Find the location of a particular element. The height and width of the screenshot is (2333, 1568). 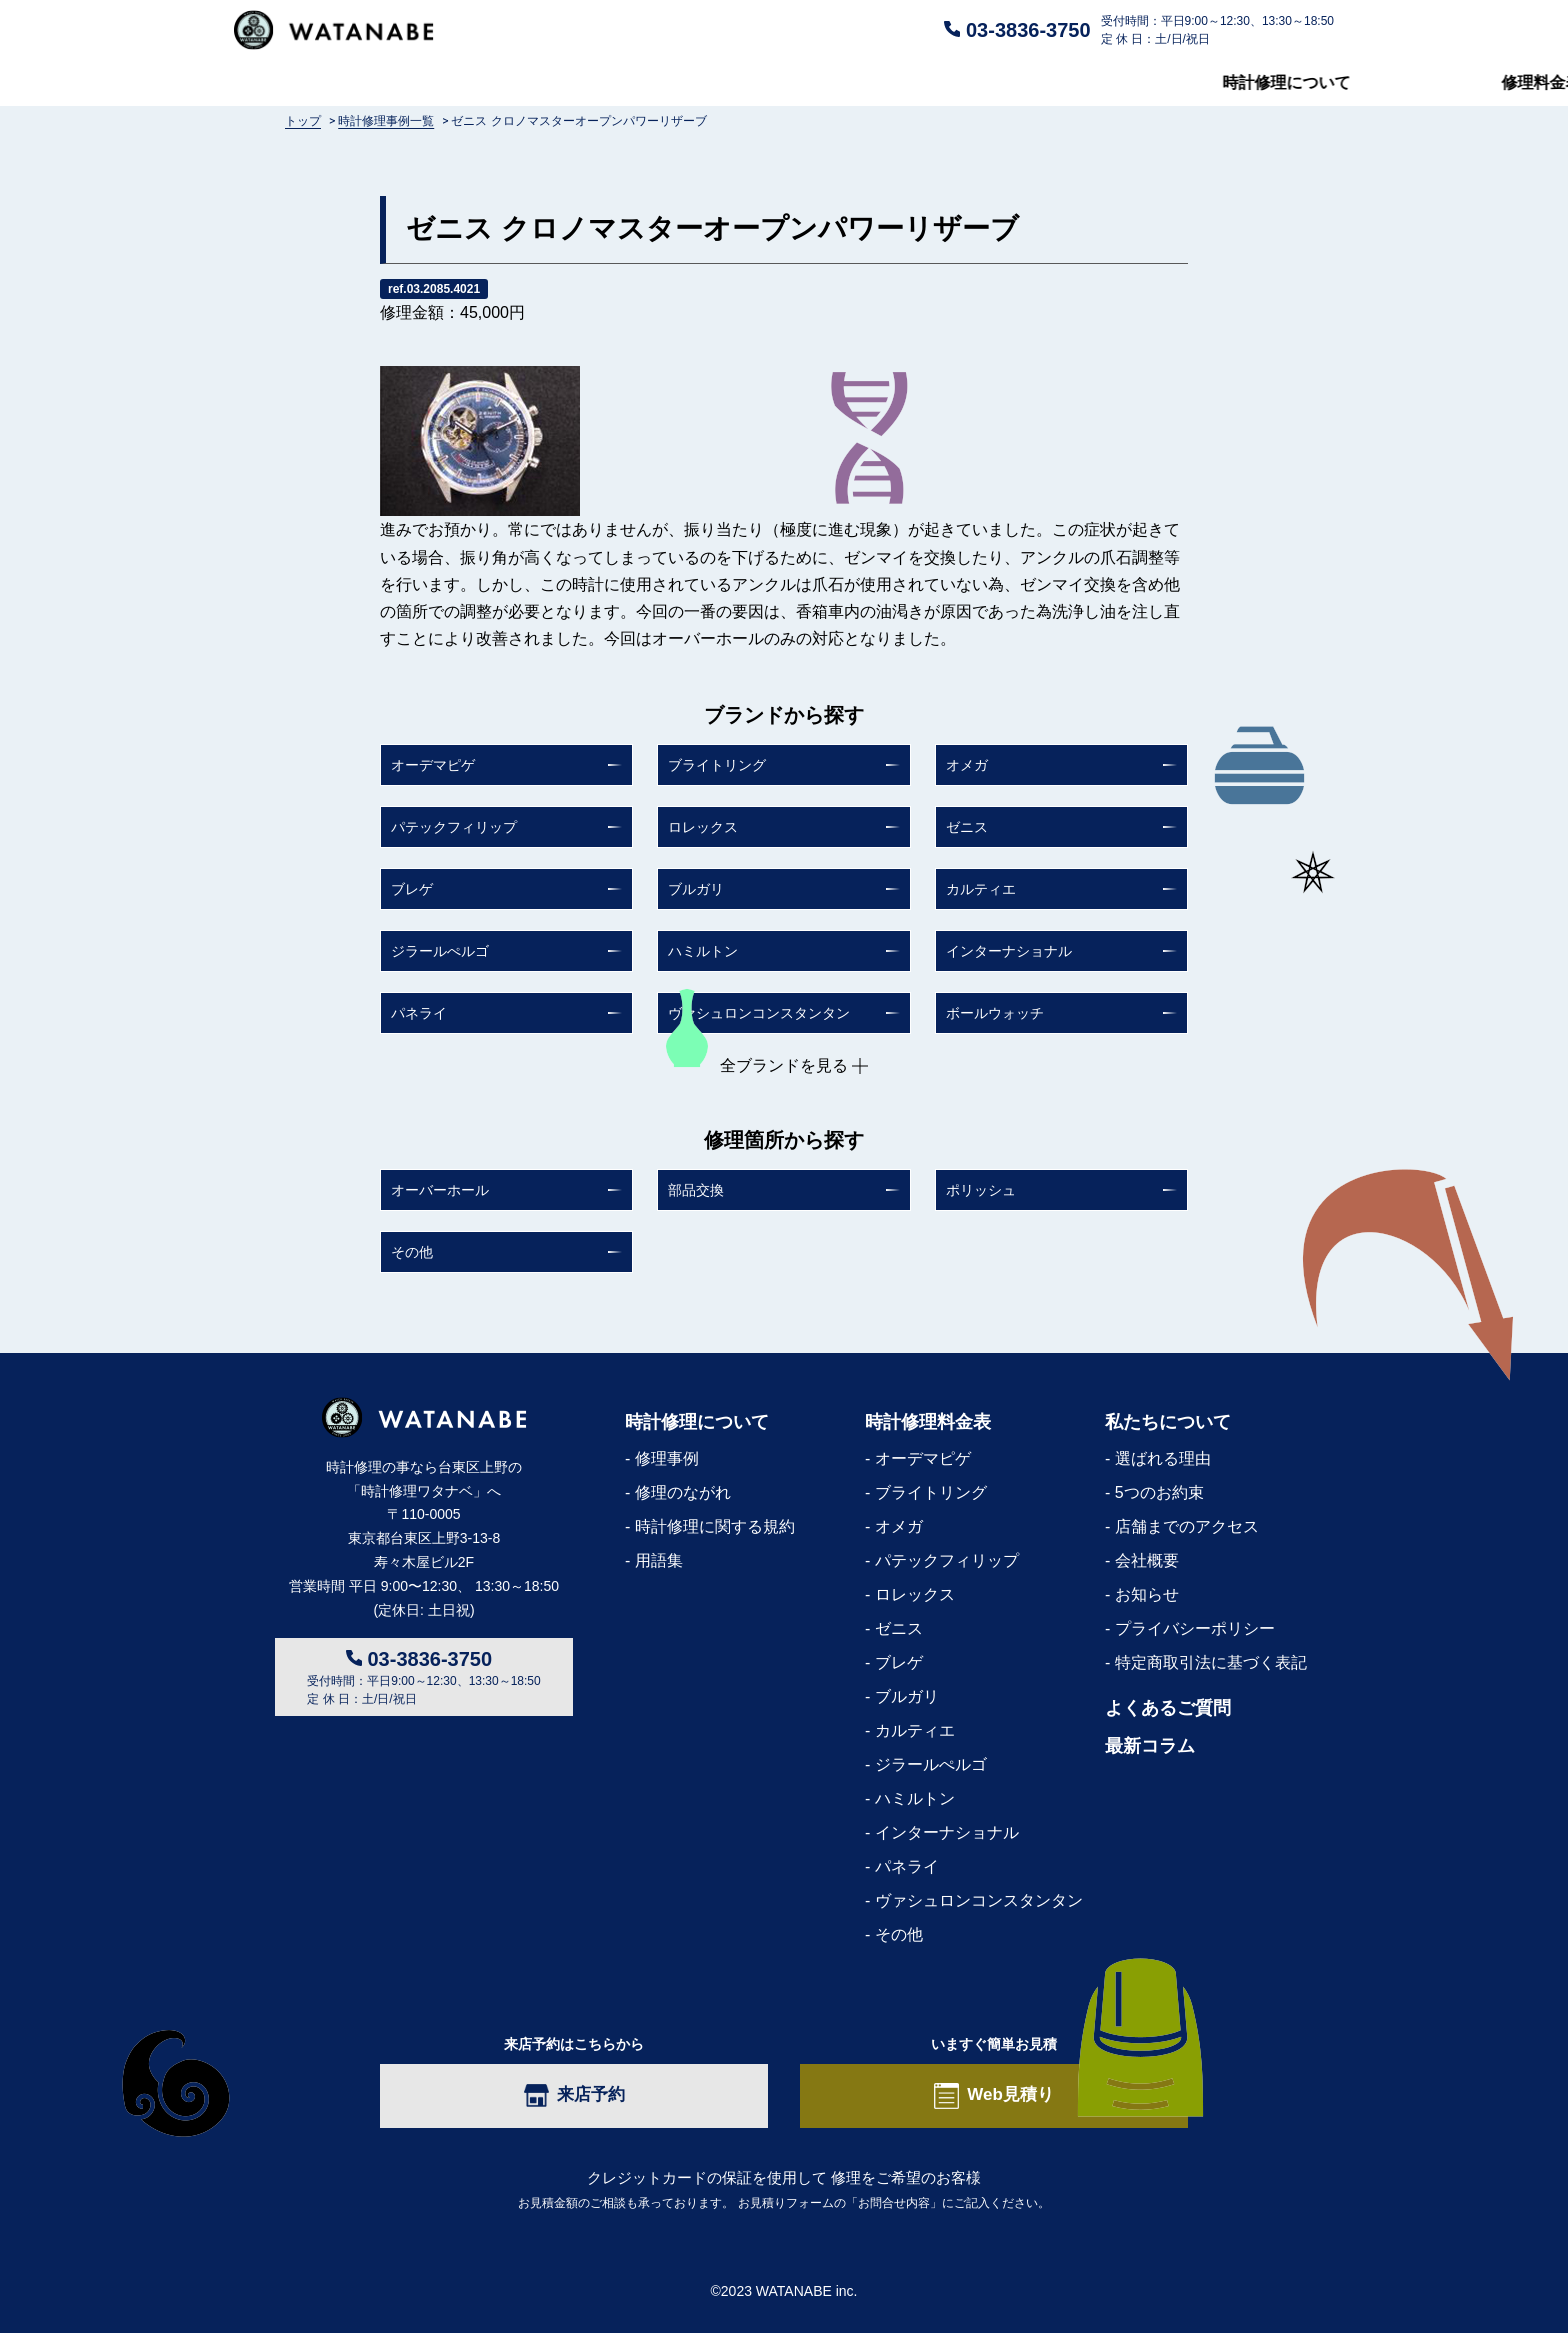

a seven-pointed star symbol for mystical or magical elements is located at coordinates (1313, 872).